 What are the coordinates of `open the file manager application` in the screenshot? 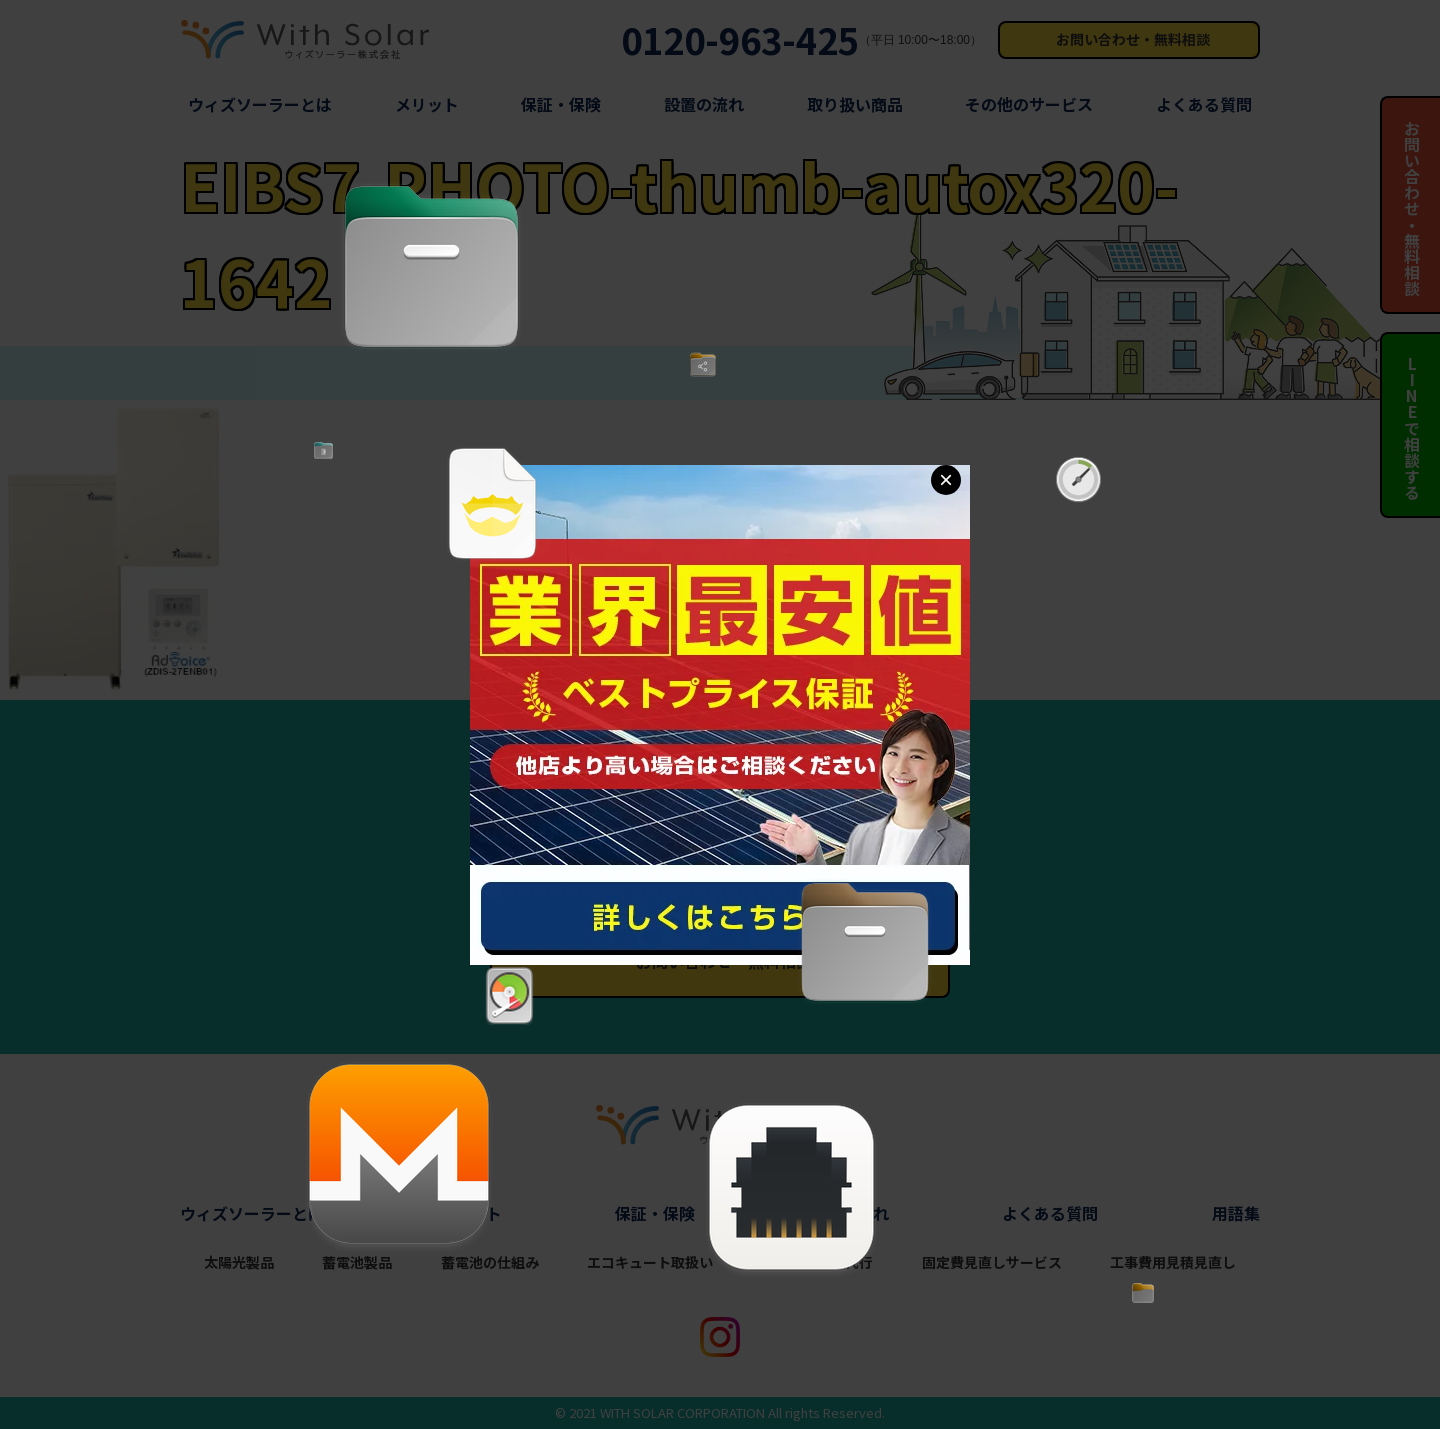 It's located at (865, 942).